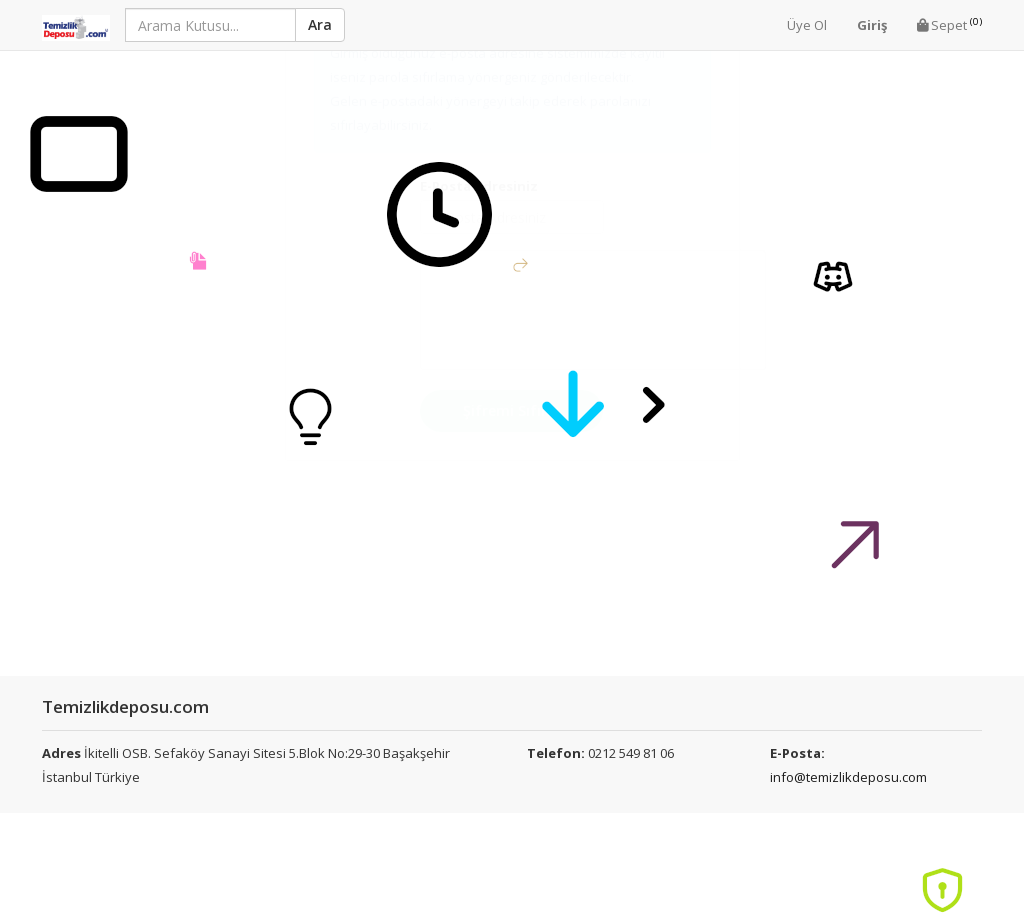 The width and height of the screenshot is (1024, 923). I want to click on open Discord, so click(833, 276).